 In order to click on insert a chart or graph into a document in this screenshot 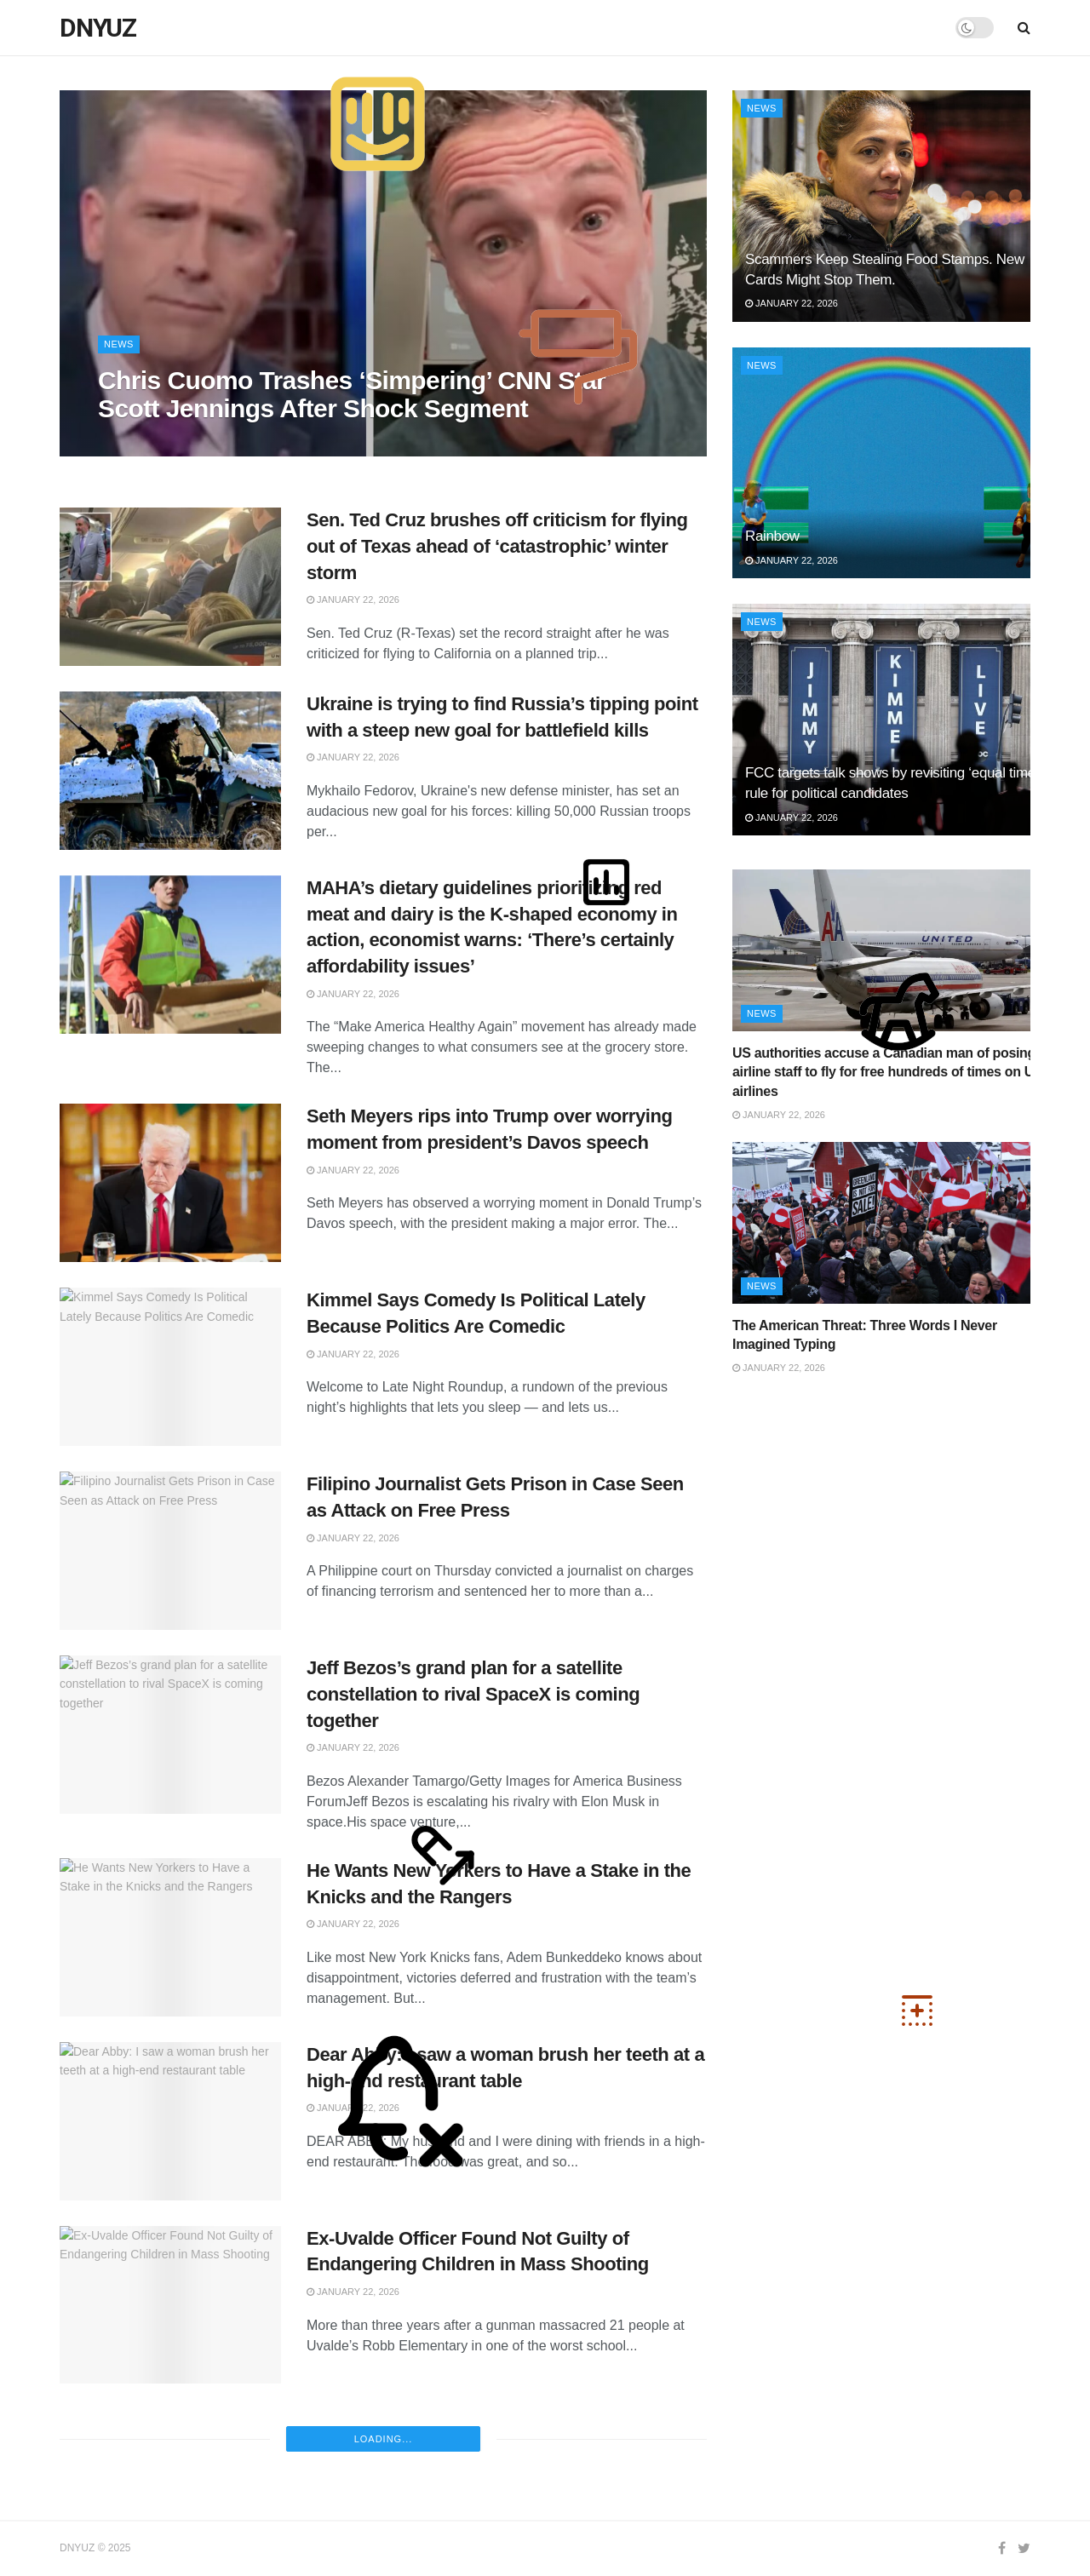, I will do `click(606, 882)`.